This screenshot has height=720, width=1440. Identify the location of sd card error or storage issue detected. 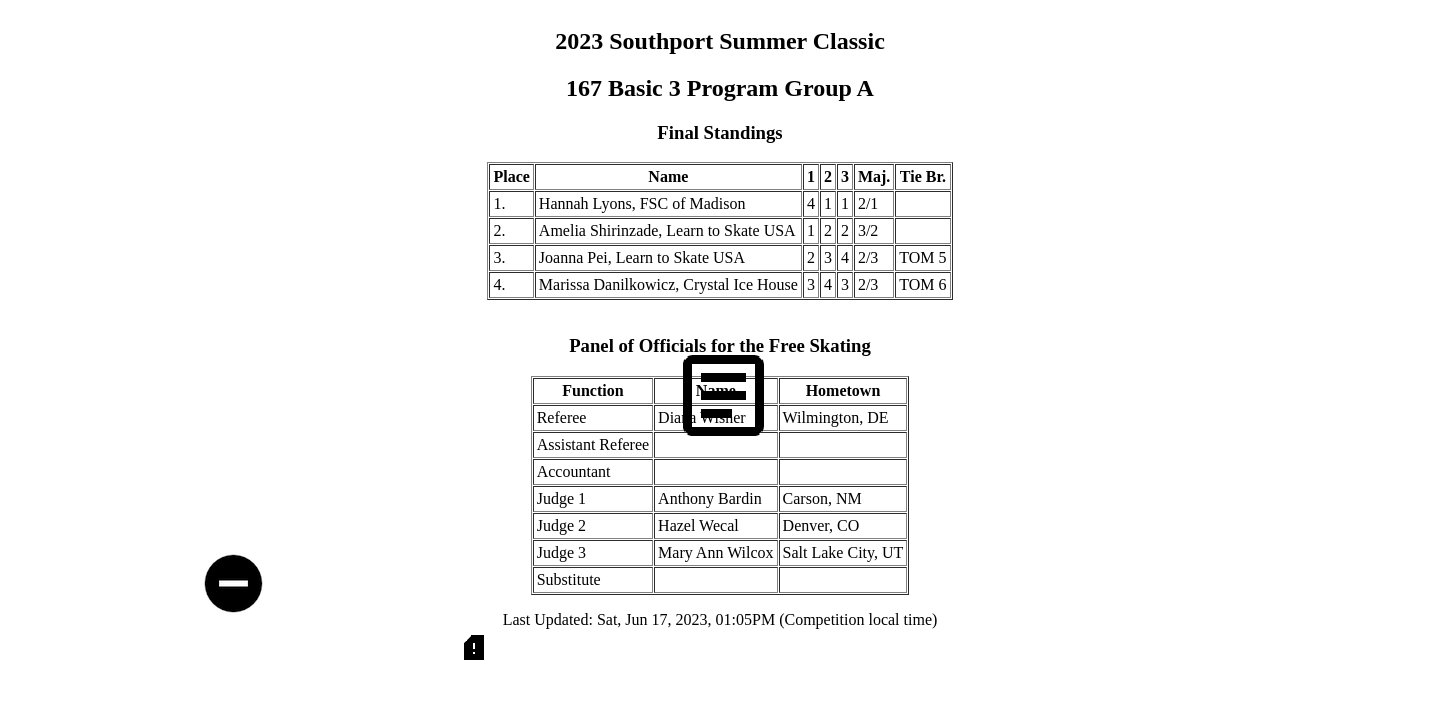
(474, 648).